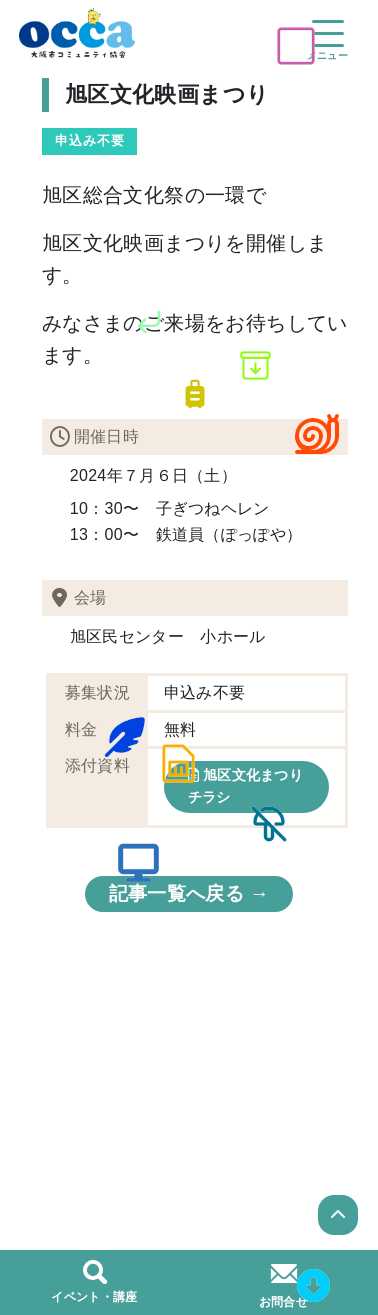 The width and height of the screenshot is (378, 1315). Describe the element at coordinates (296, 46) in the screenshot. I see `stop media playback` at that location.